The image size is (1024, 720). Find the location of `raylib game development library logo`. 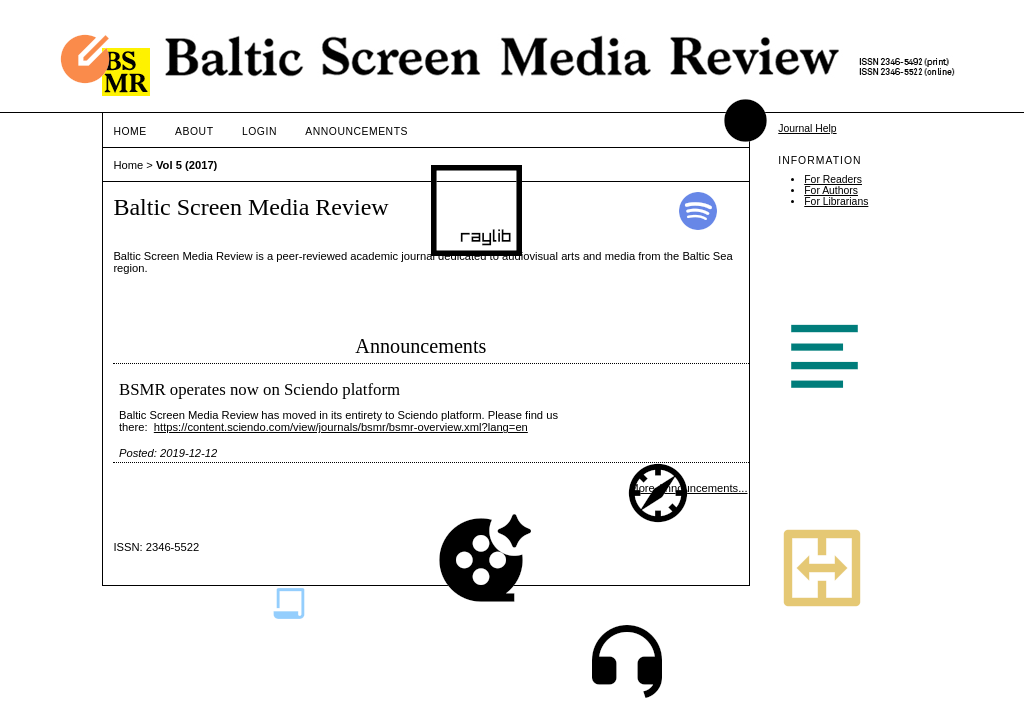

raylib game development library logo is located at coordinates (476, 210).